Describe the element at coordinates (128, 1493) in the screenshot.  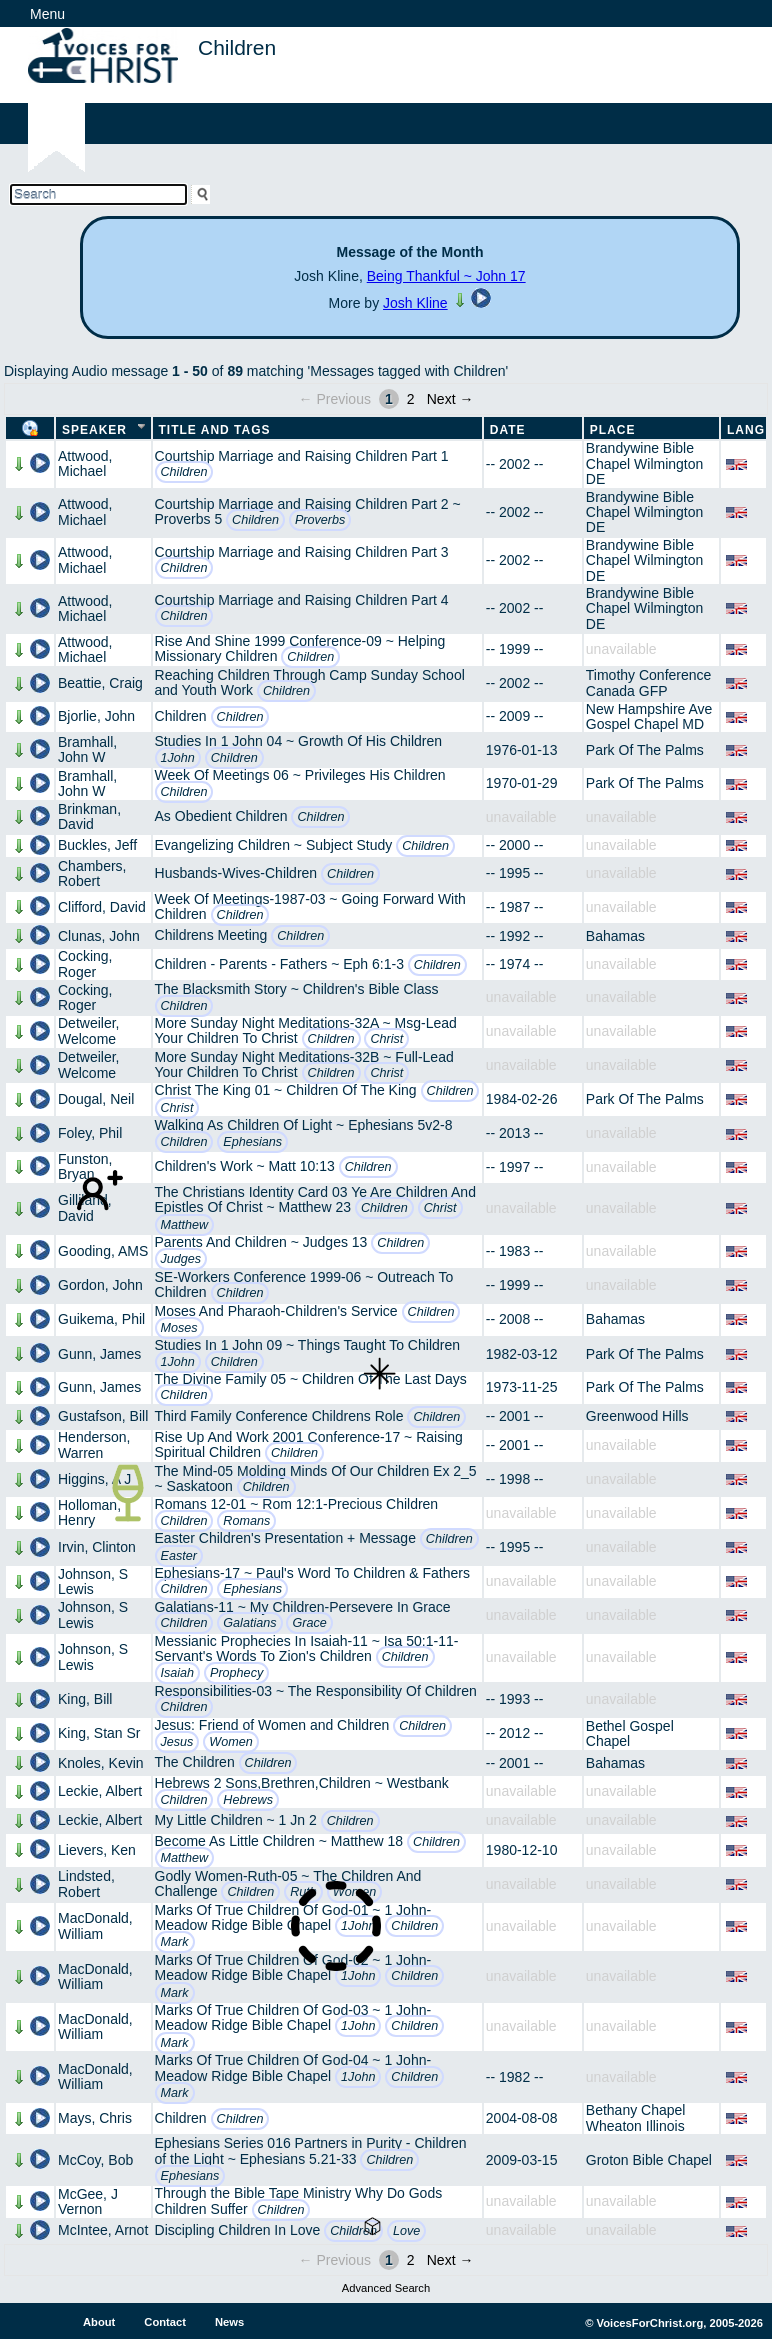
I see `browse wine selection or menu` at that location.